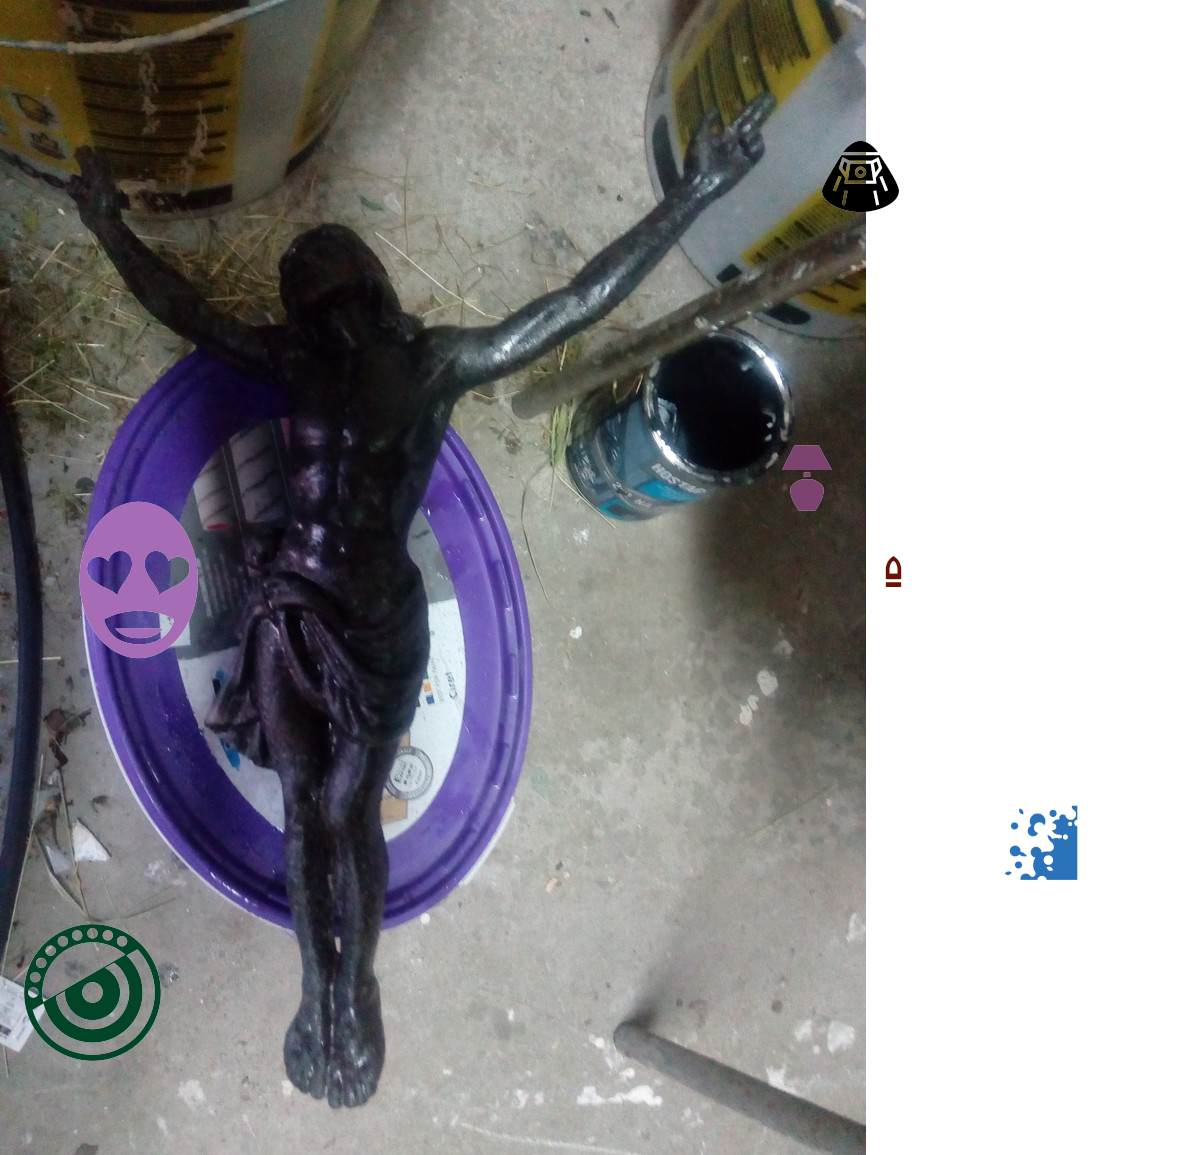 Image resolution: width=1178 pixels, height=1155 pixels. Describe the element at coordinates (1041, 843) in the screenshot. I see `indicates ink or paint splatter effect tool` at that location.